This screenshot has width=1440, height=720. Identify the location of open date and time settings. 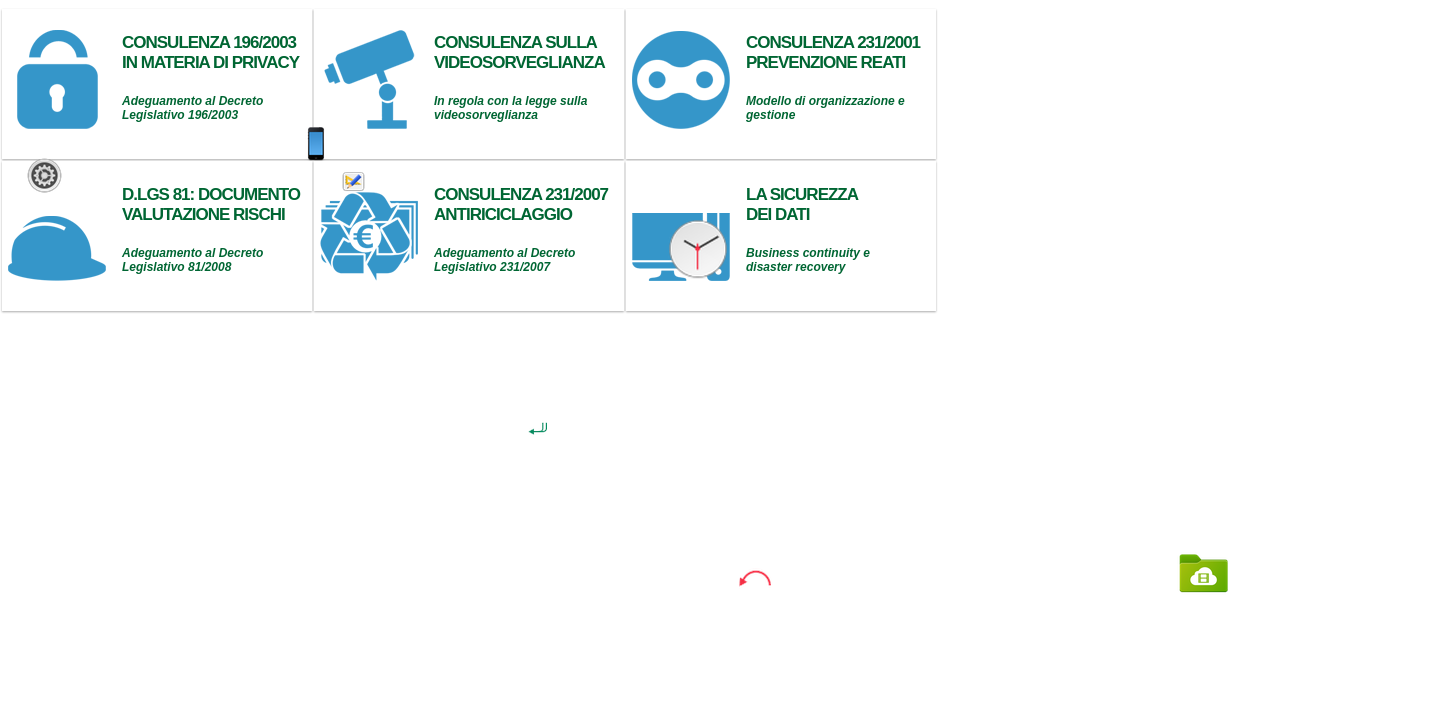
(698, 249).